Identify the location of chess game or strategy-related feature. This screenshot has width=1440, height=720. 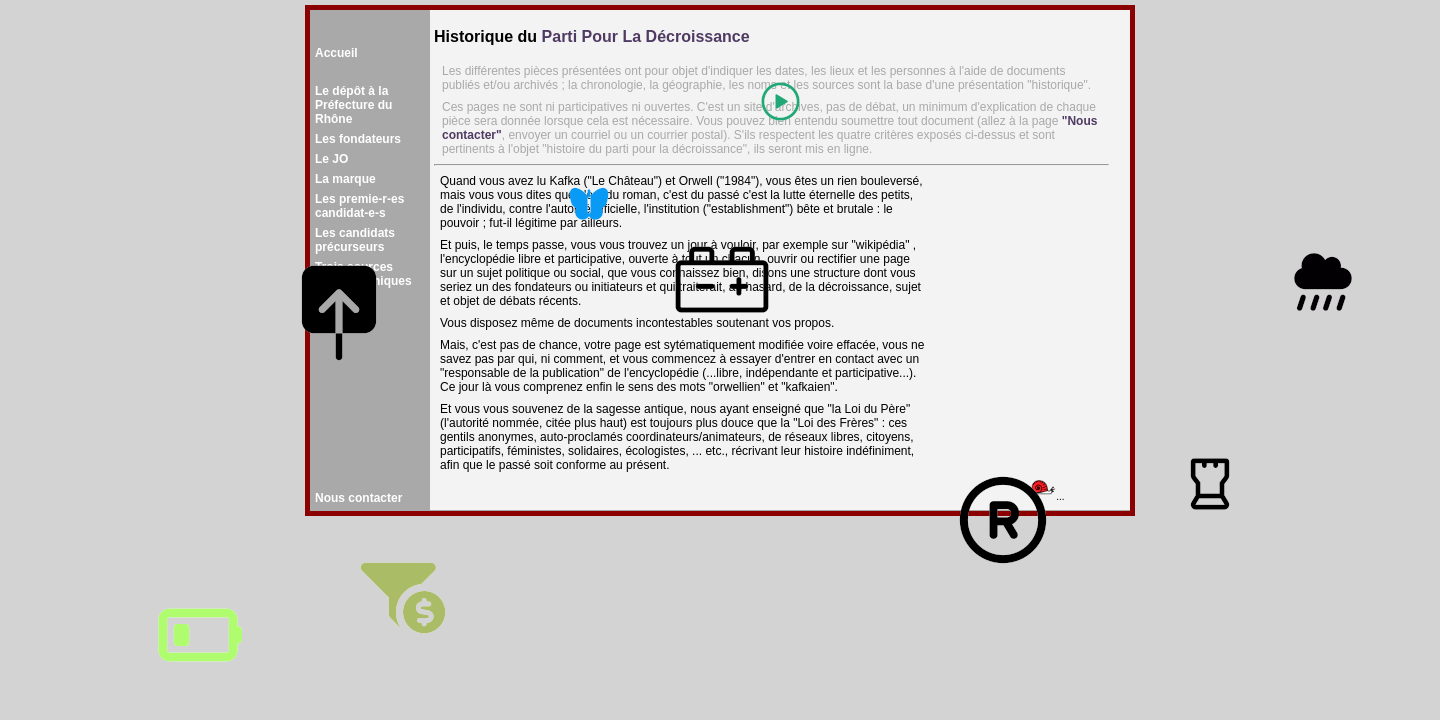
(1210, 484).